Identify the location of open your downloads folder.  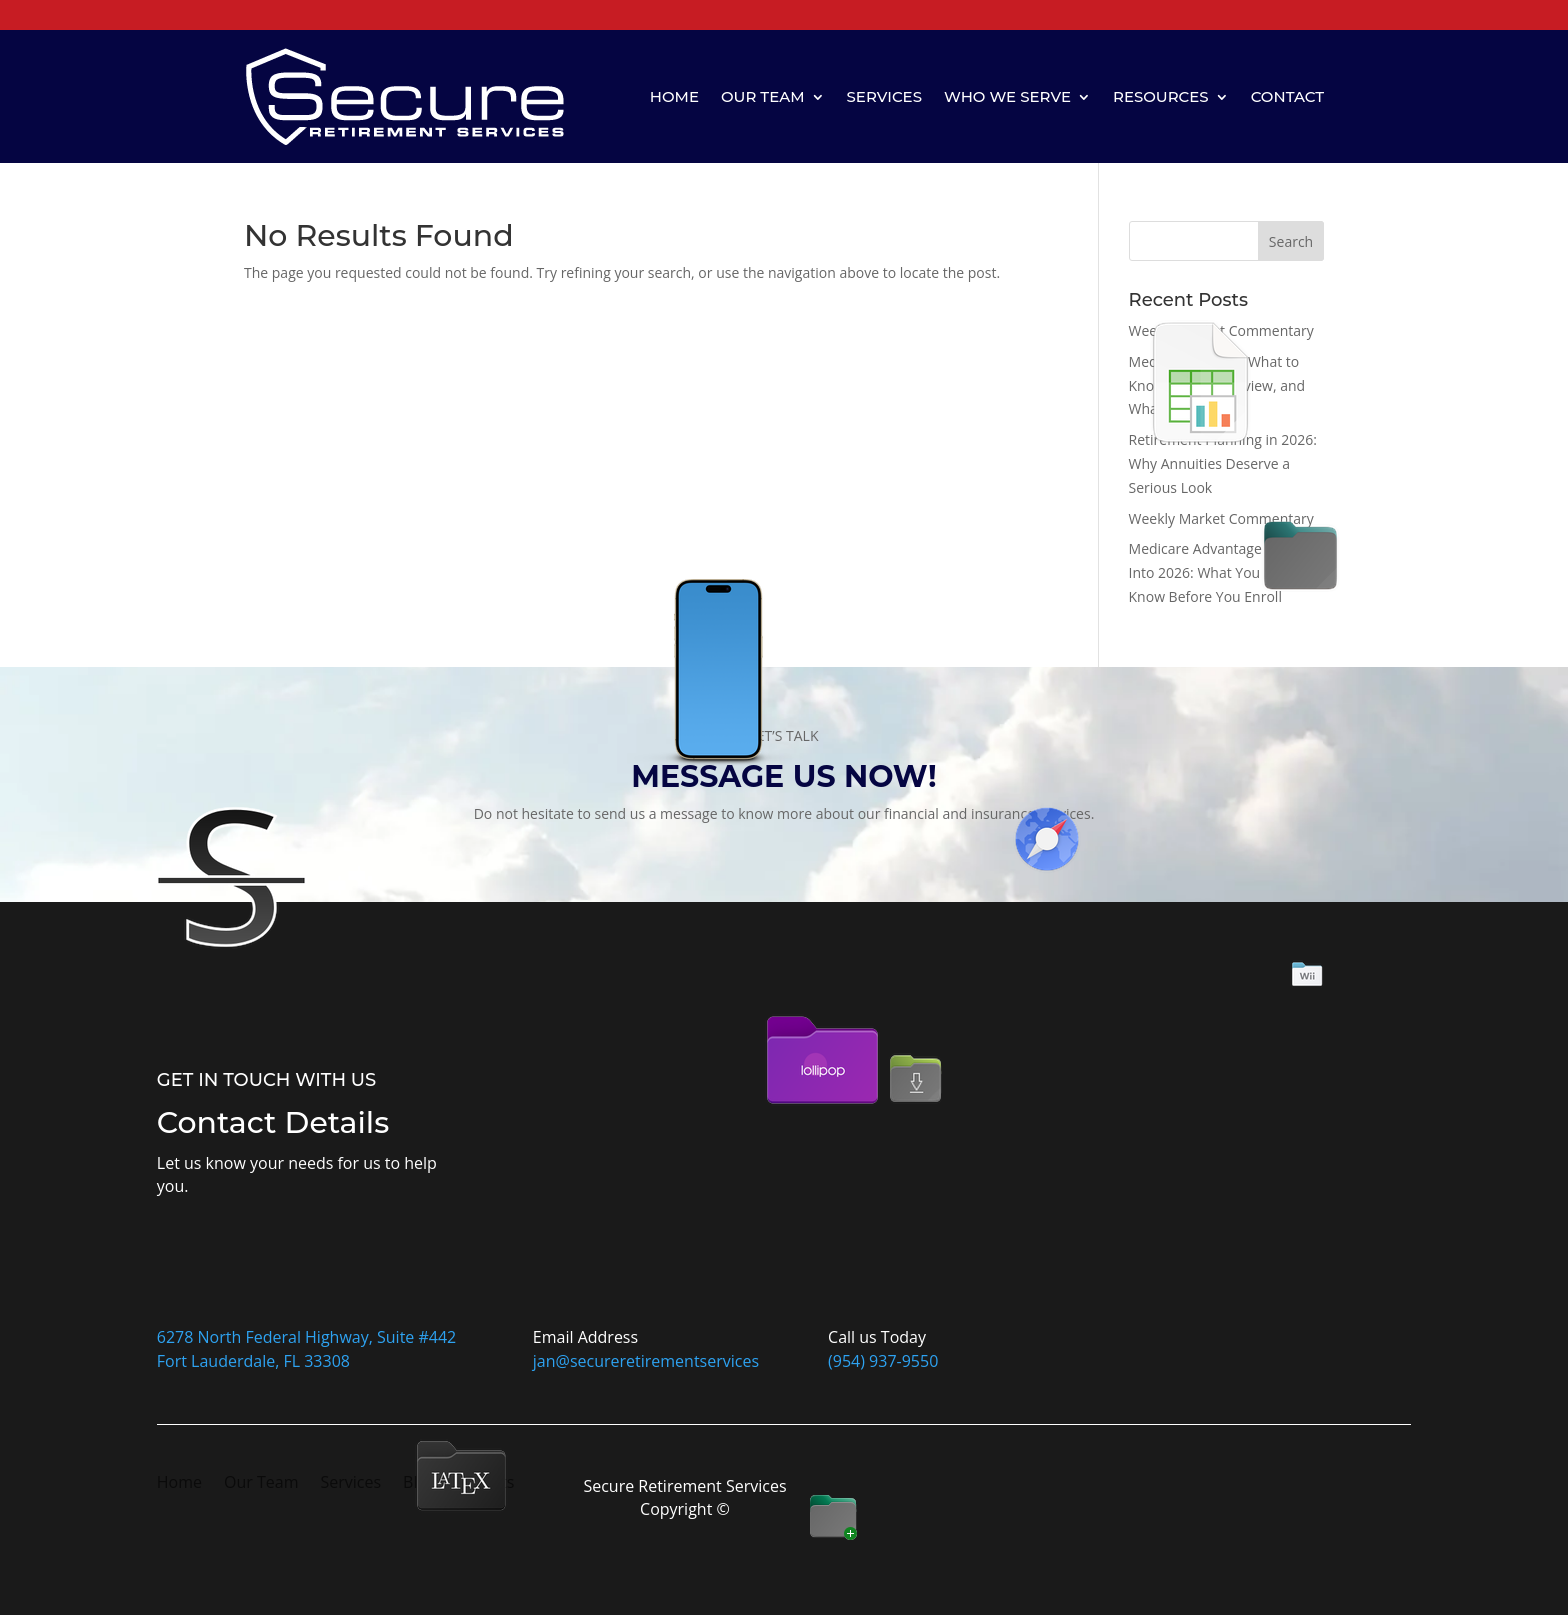
(915, 1078).